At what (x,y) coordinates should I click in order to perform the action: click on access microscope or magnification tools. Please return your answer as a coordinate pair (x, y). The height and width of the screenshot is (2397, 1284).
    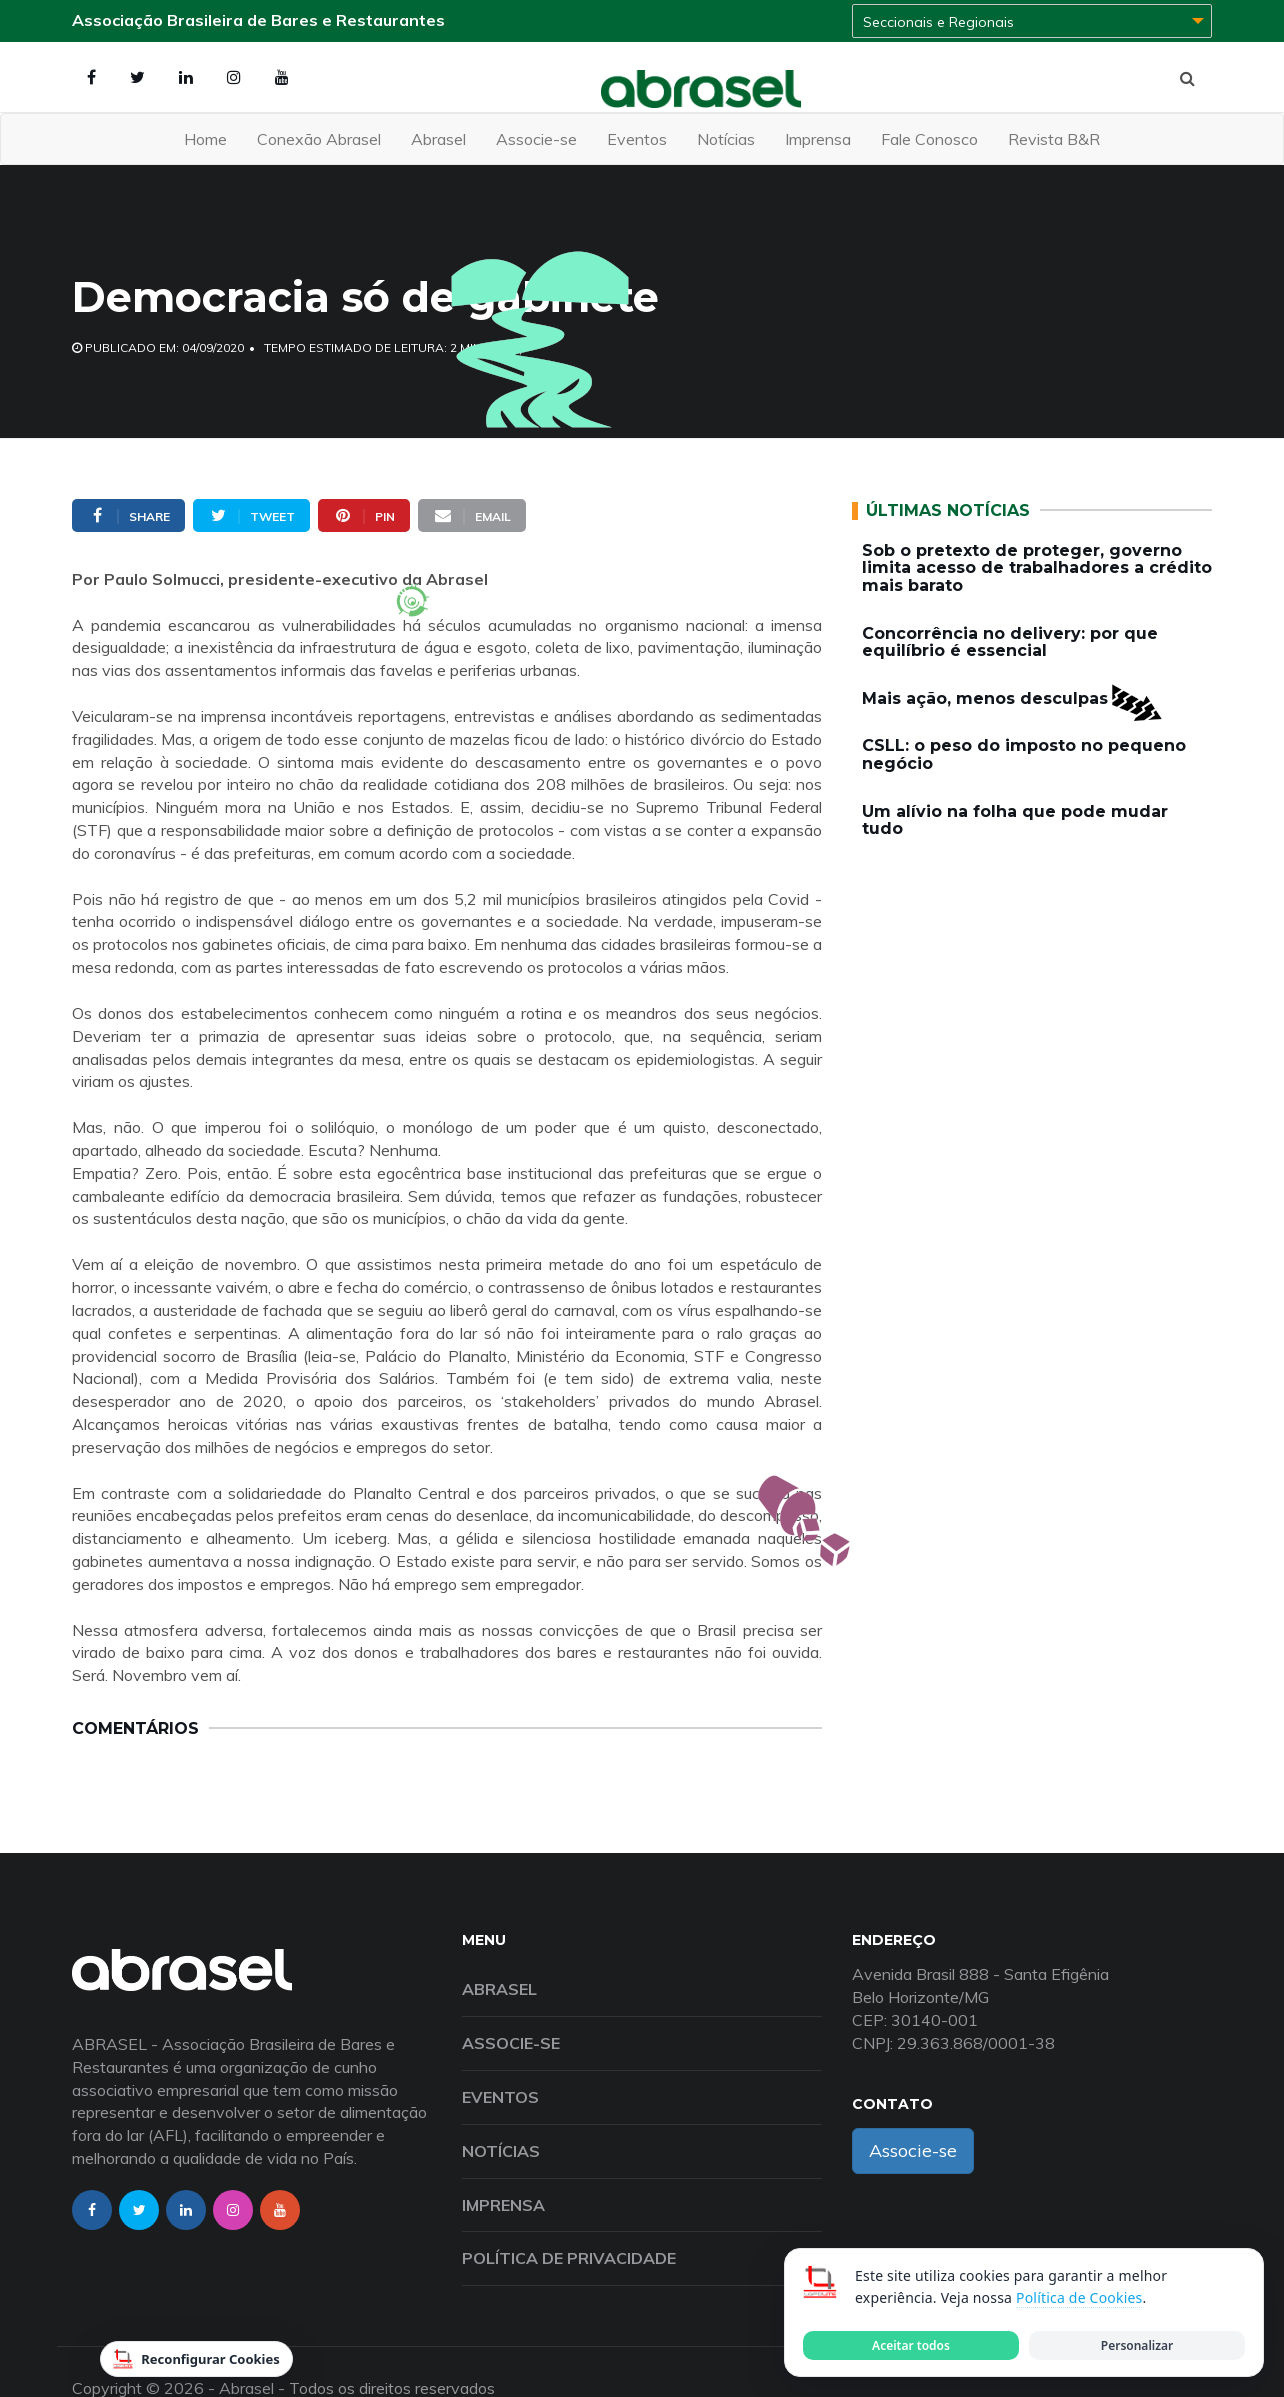
    Looking at the image, I should click on (413, 600).